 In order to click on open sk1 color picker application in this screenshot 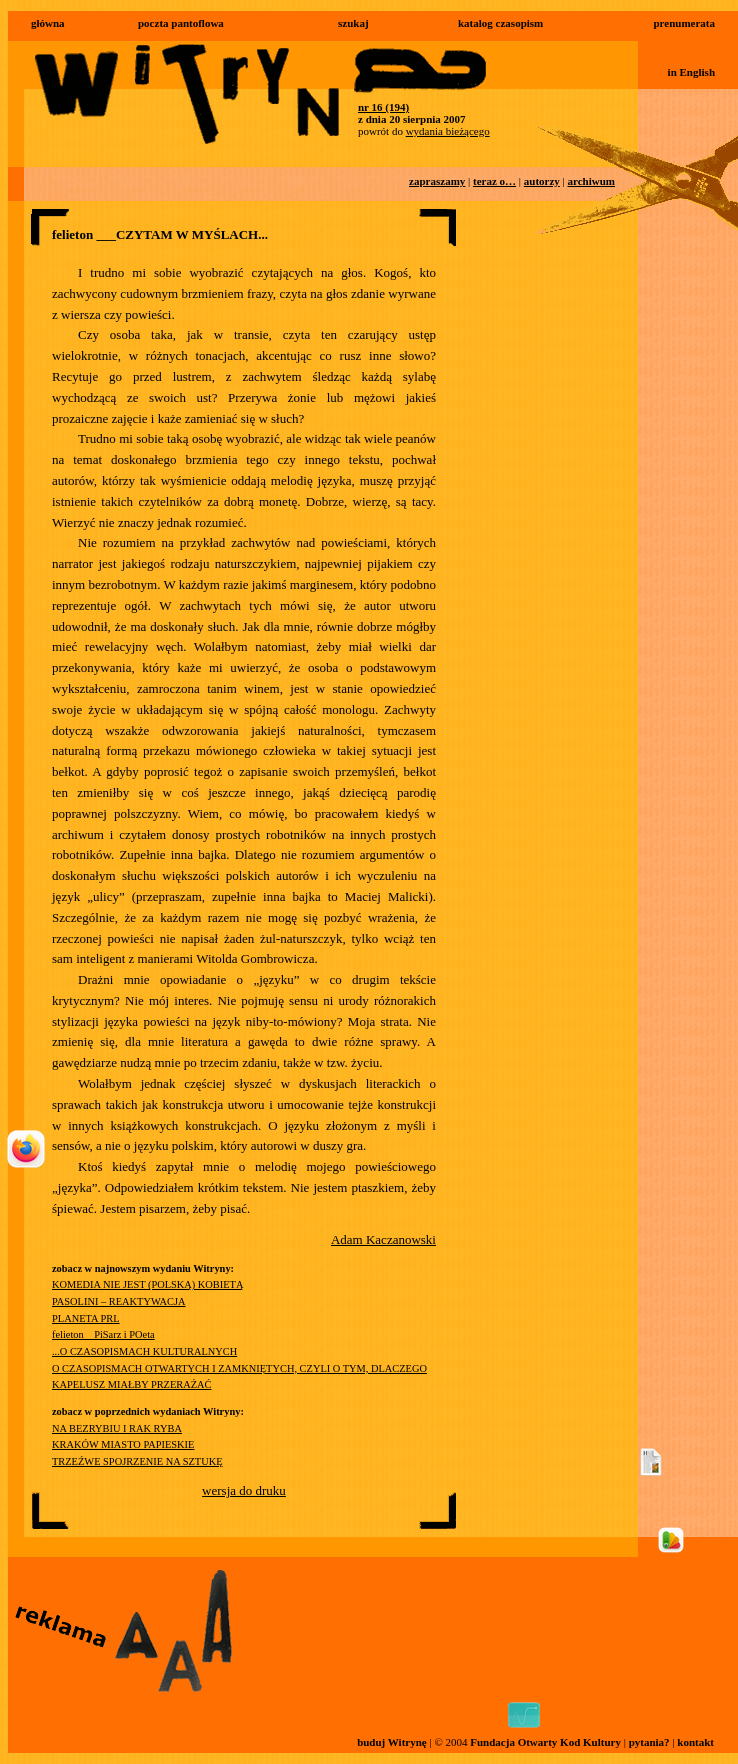, I will do `click(671, 1540)`.